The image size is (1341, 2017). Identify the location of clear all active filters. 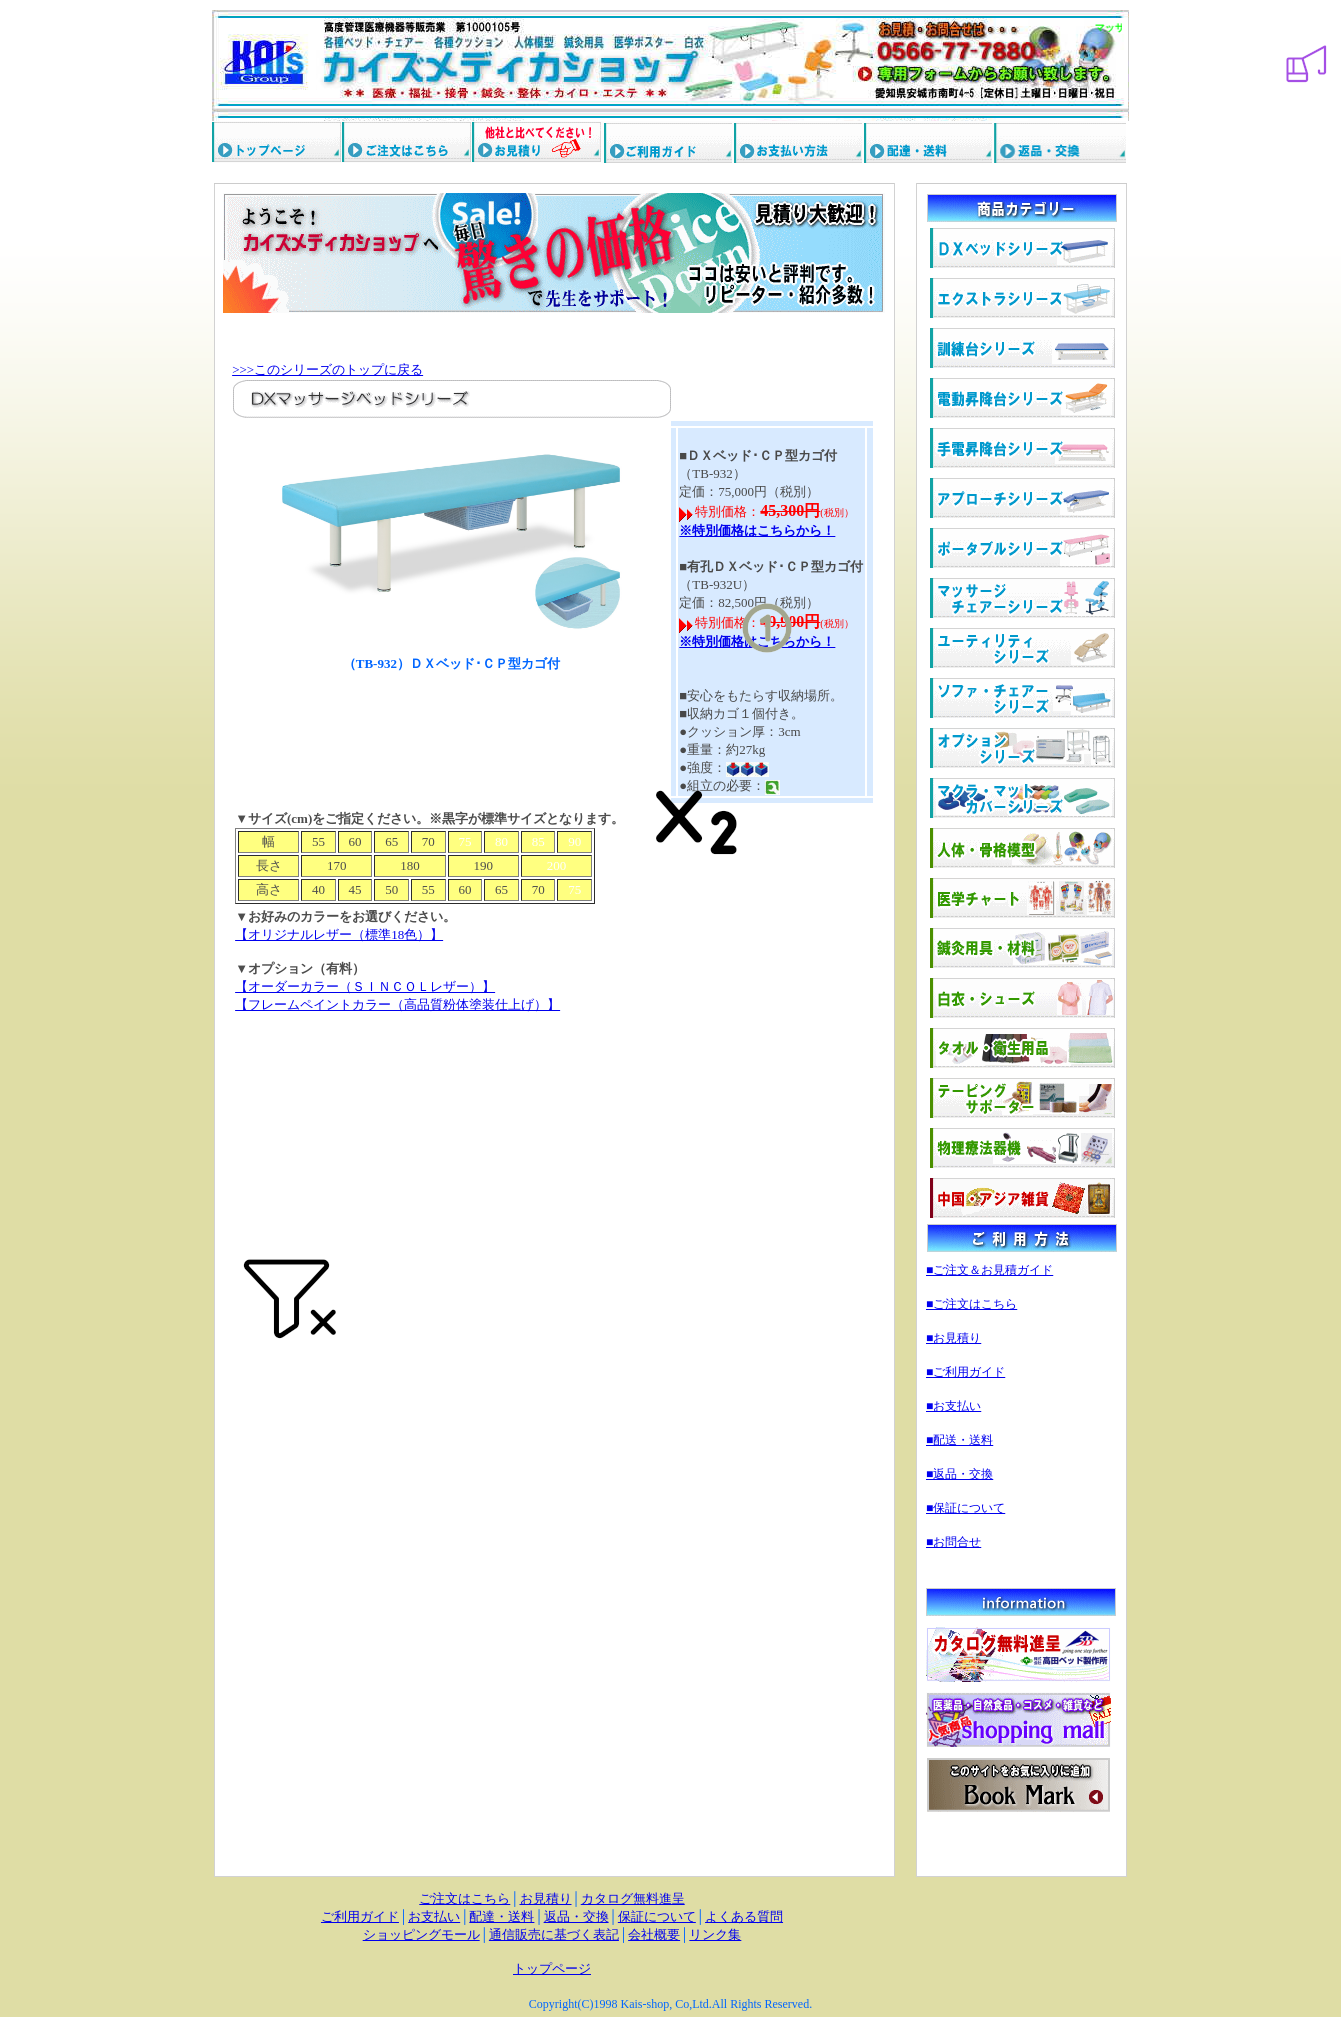
(286, 1295).